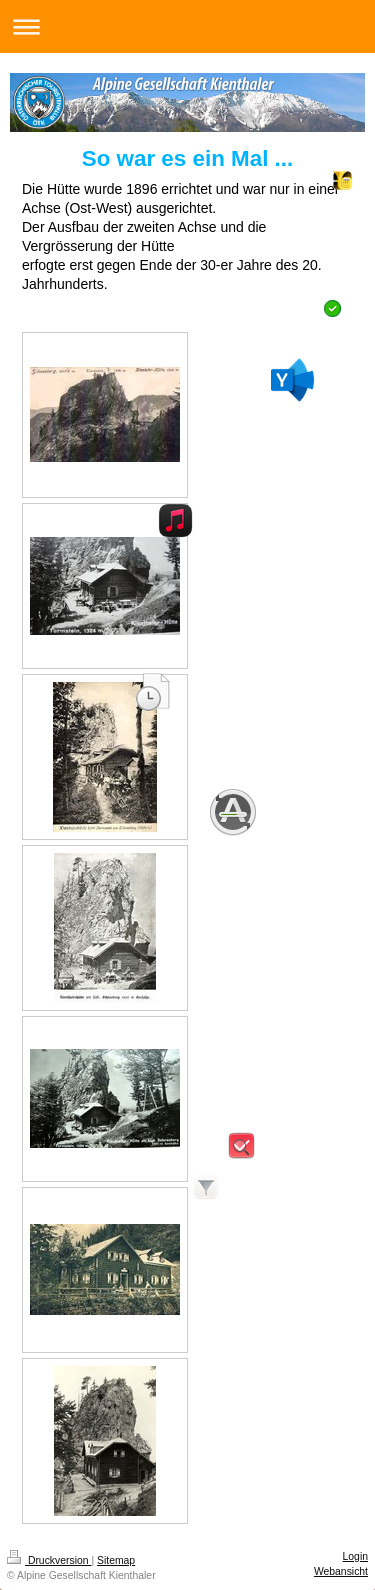  I want to click on open the Apple Music app, so click(175, 520).